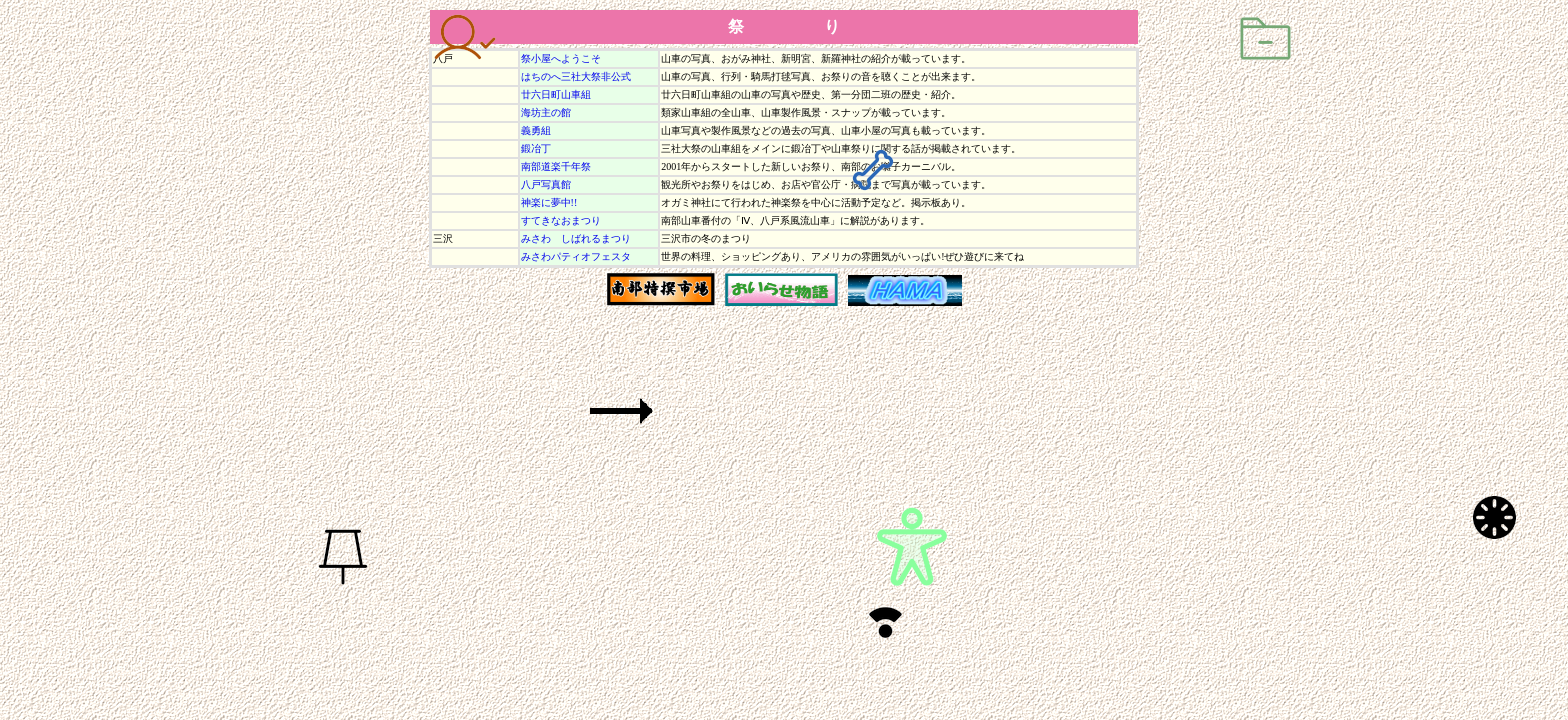  What do you see at coordinates (343, 554) in the screenshot?
I see `pin an item to keep it visible` at bounding box center [343, 554].